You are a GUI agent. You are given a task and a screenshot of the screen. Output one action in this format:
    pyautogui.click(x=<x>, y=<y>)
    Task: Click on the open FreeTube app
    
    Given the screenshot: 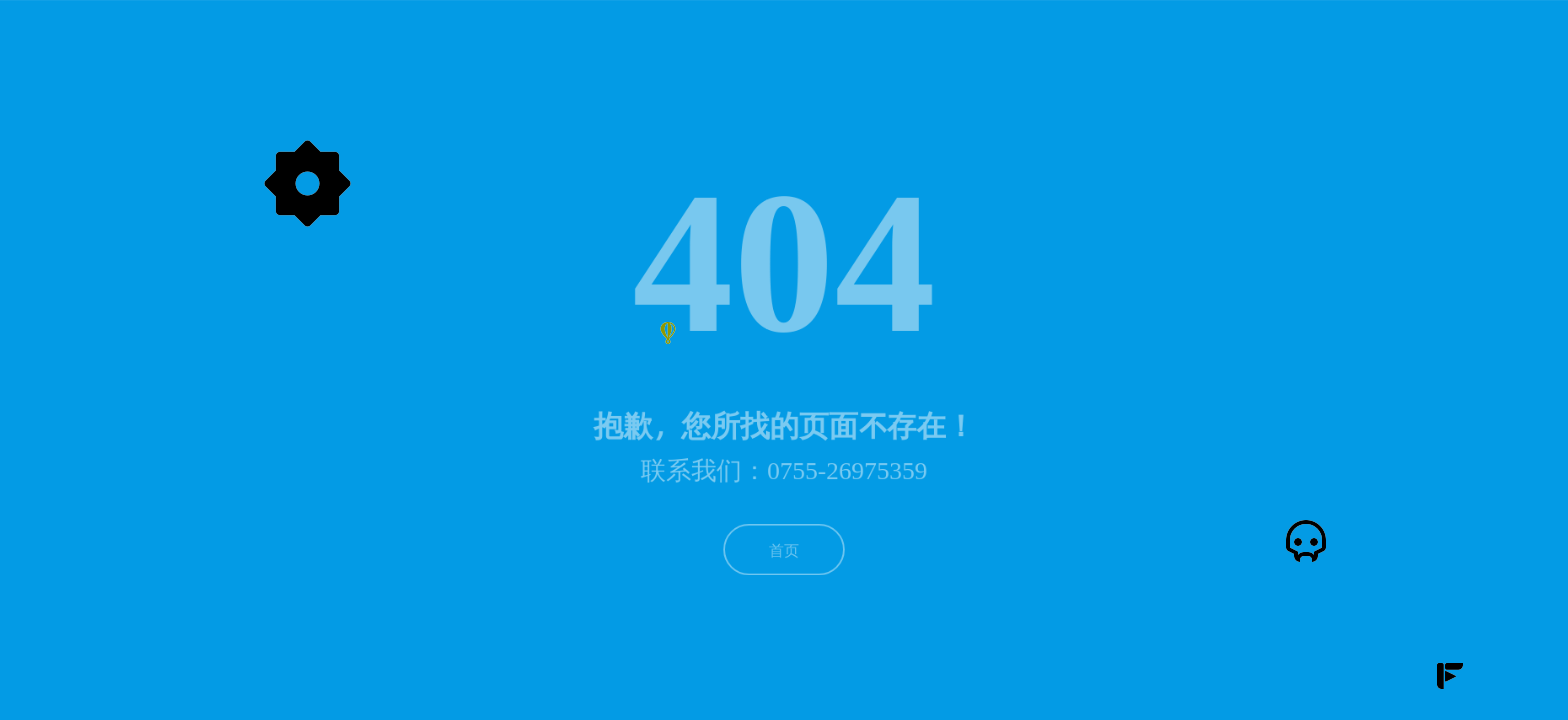 What is the action you would take?
    pyautogui.click(x=1450, y=676)
    